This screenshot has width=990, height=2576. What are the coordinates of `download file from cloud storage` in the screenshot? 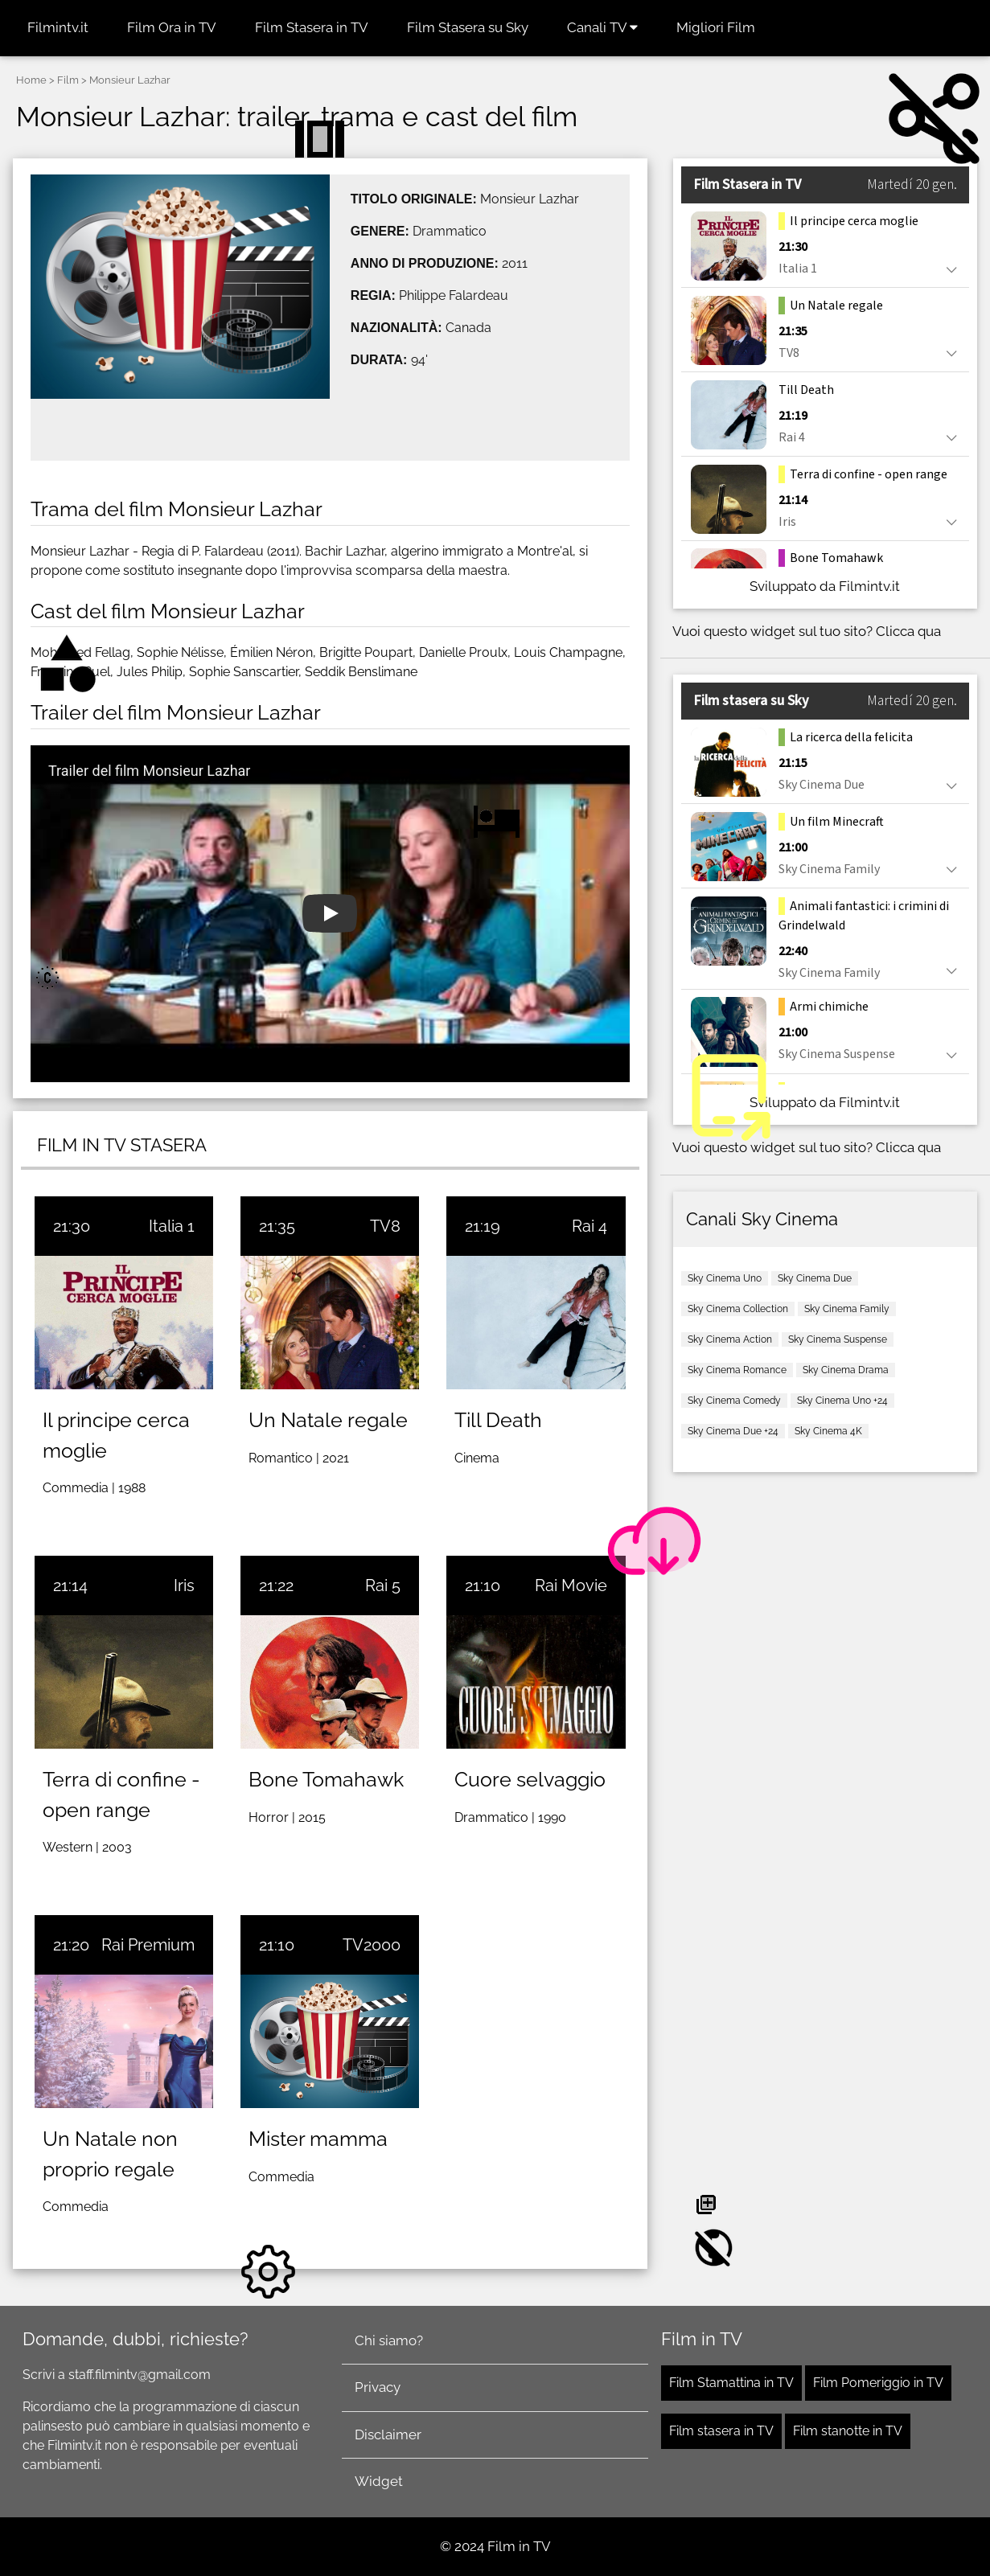 It's located at (654, 1540).